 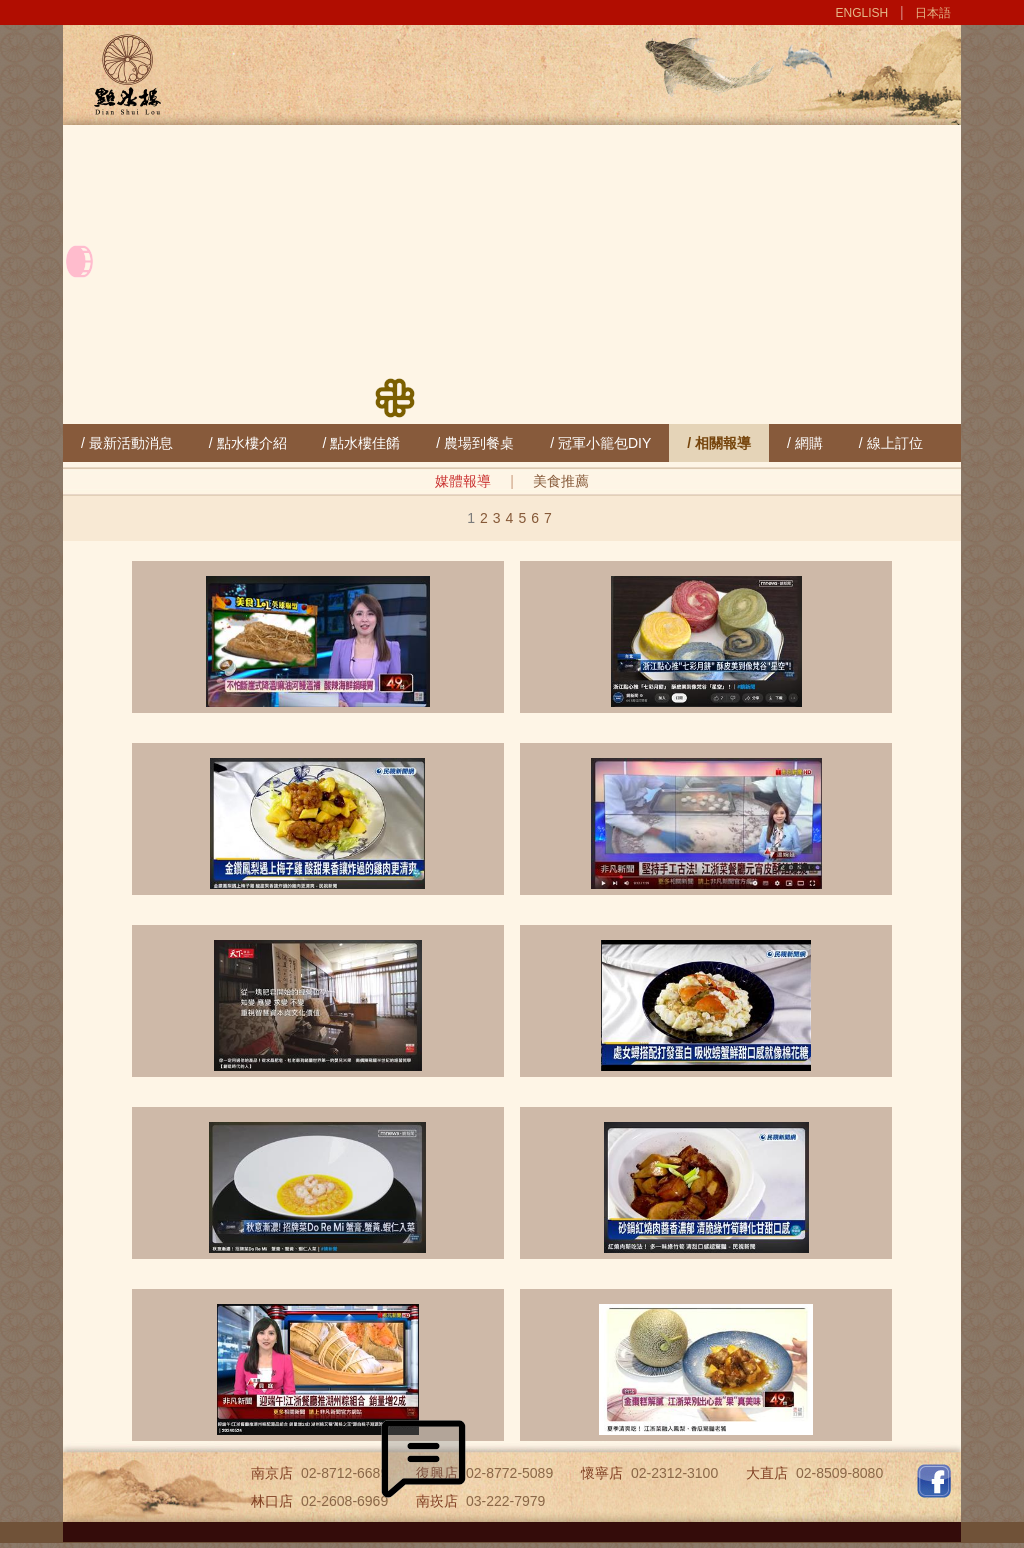 What do you see at coordinates (79, 261) in the screenshot?
I see `view coin or currency balance` at bounding box center [79, 261].